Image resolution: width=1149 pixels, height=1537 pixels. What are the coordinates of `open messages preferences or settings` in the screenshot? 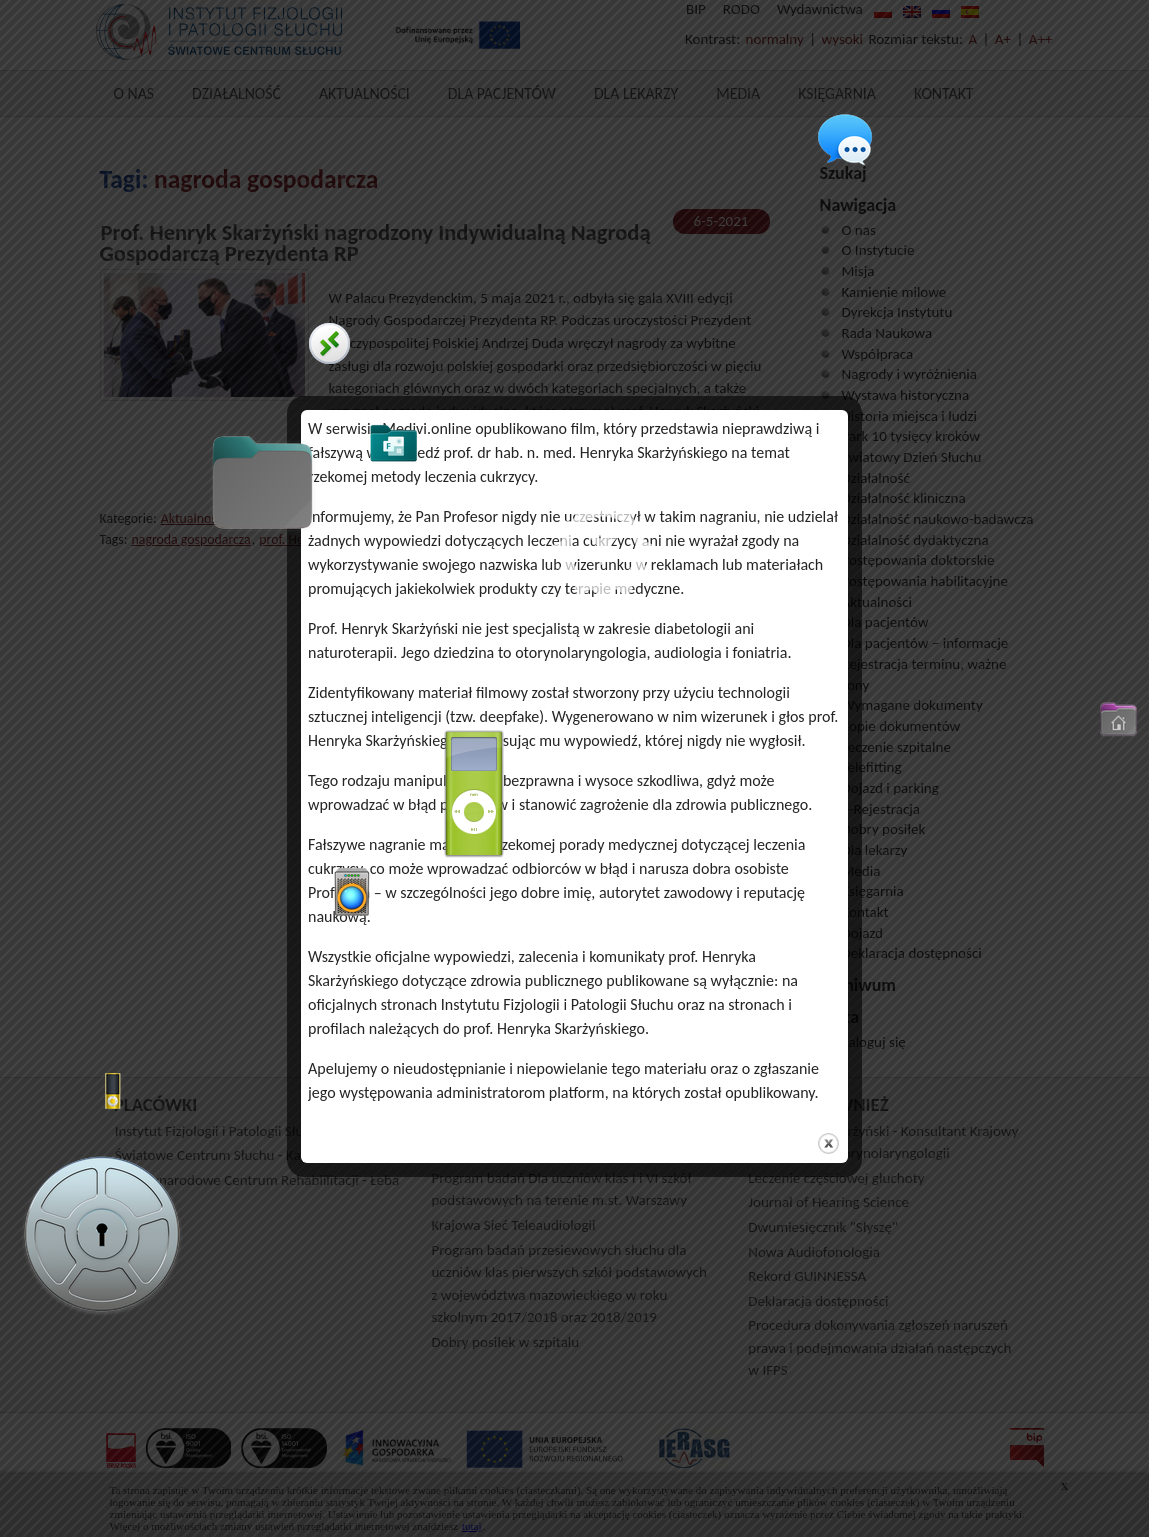 It's located at (845, 139).